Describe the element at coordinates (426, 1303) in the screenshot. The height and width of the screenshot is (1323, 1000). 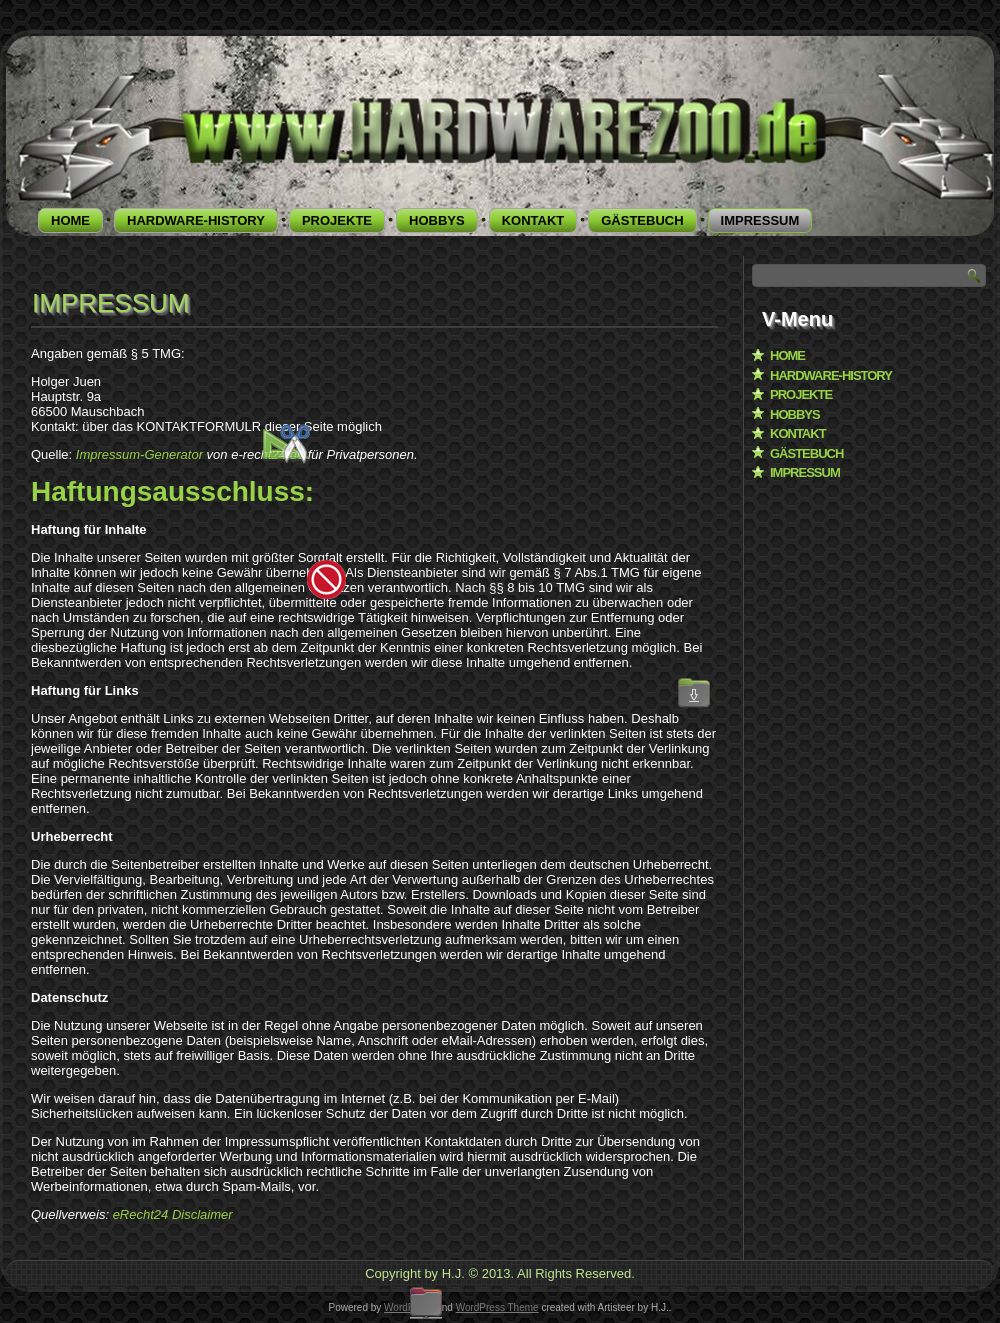
I see `access a remote or network folder` at that location.